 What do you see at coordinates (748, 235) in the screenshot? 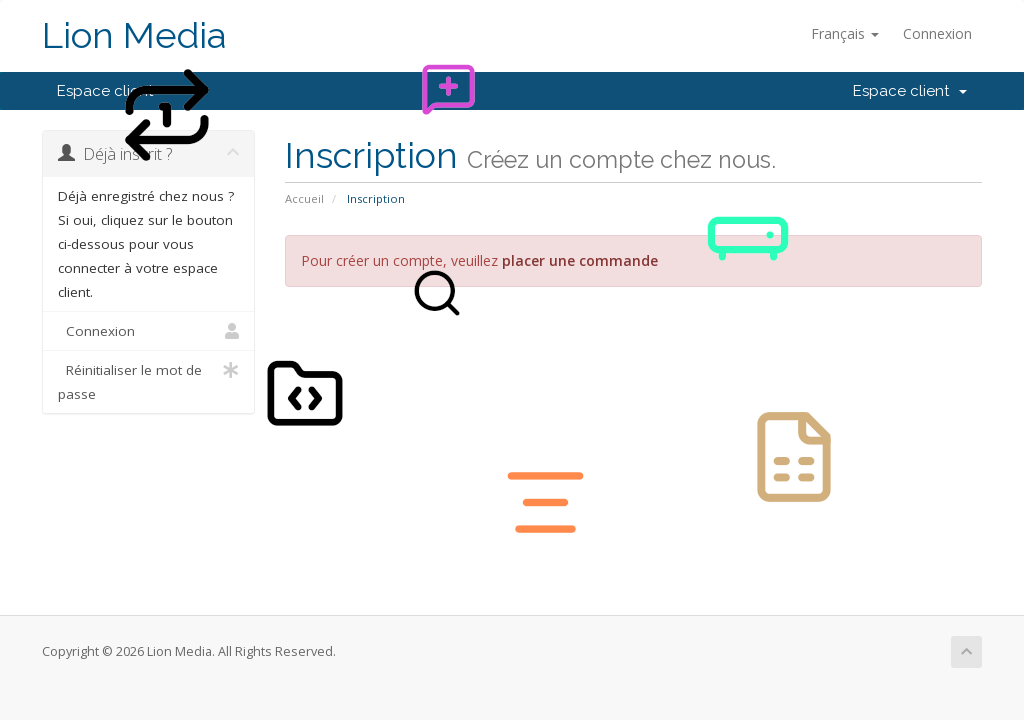
I see `access radio or audio receiver settings` at bounding box center [748, 235].